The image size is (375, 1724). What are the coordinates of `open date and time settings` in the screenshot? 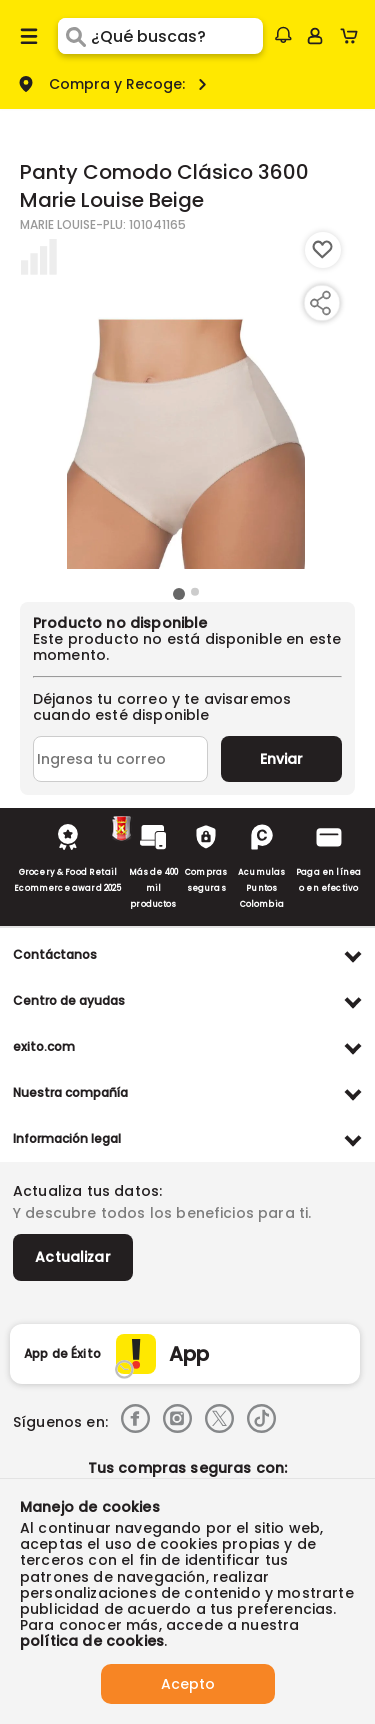 It's located at (125, 1370).